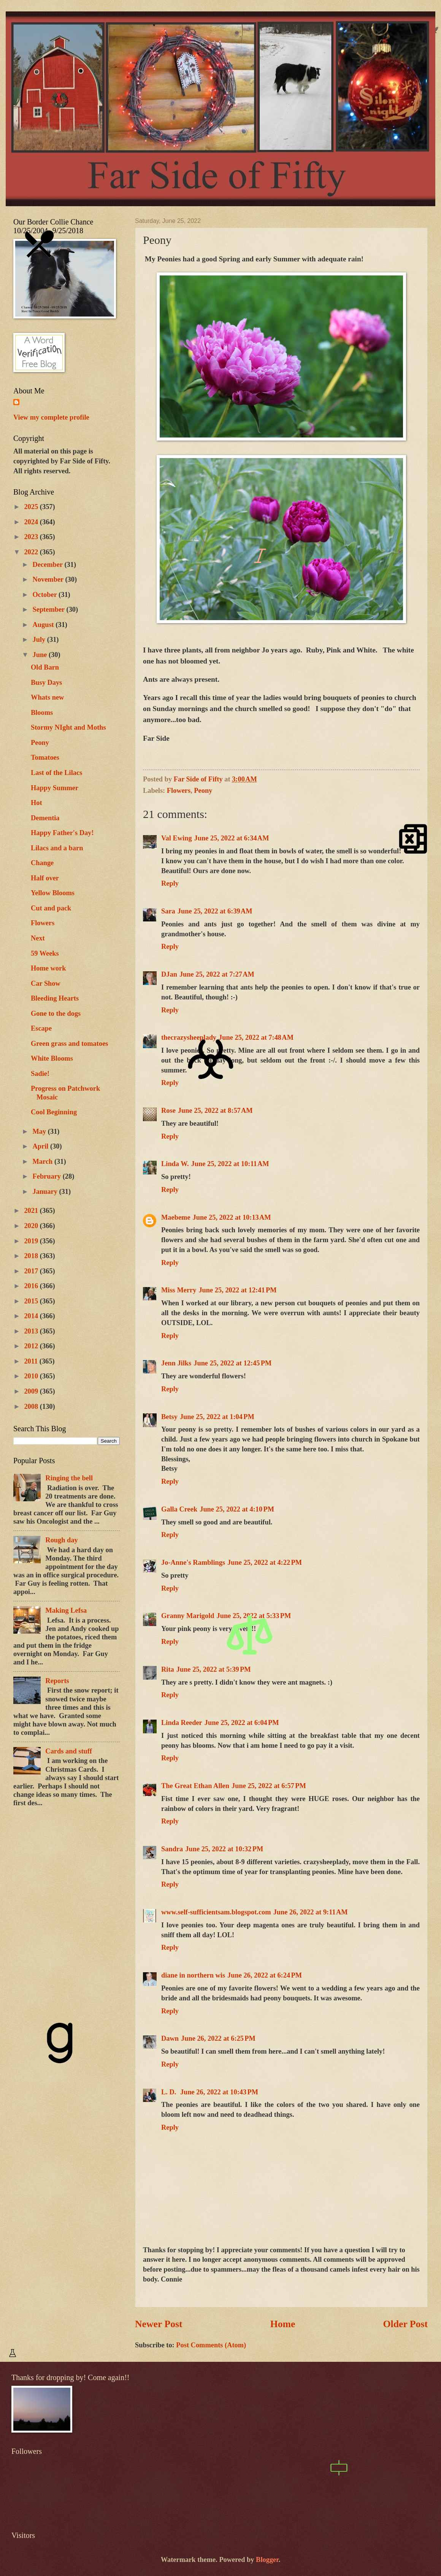  Describe the element at coordinates (260, 556) in the screenshot. I see `apply italic formatting to selected text` at that location.